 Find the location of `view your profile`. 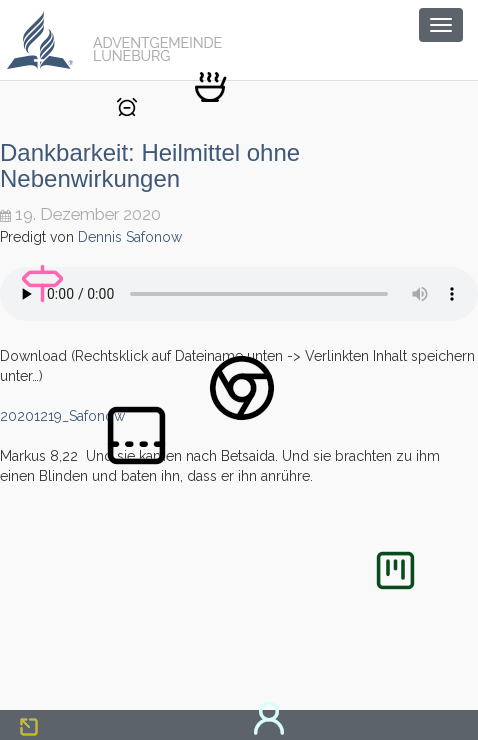

view your profile is located at coordinates (269, 718).